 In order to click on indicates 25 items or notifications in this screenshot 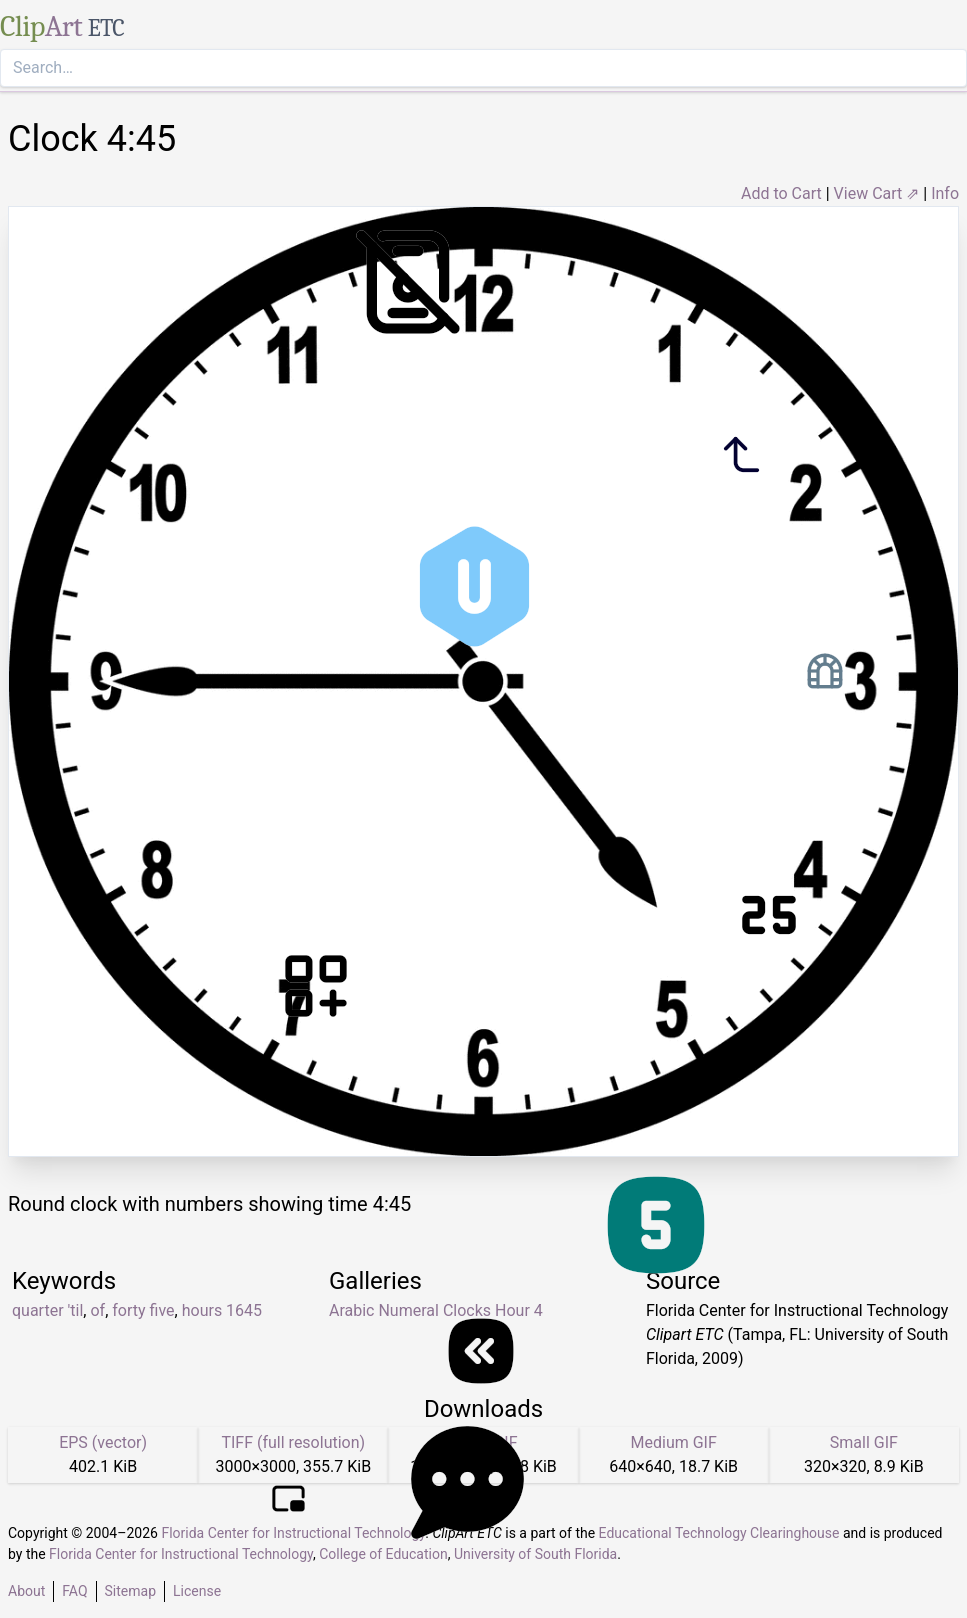, I will do `click(769, 915)`.